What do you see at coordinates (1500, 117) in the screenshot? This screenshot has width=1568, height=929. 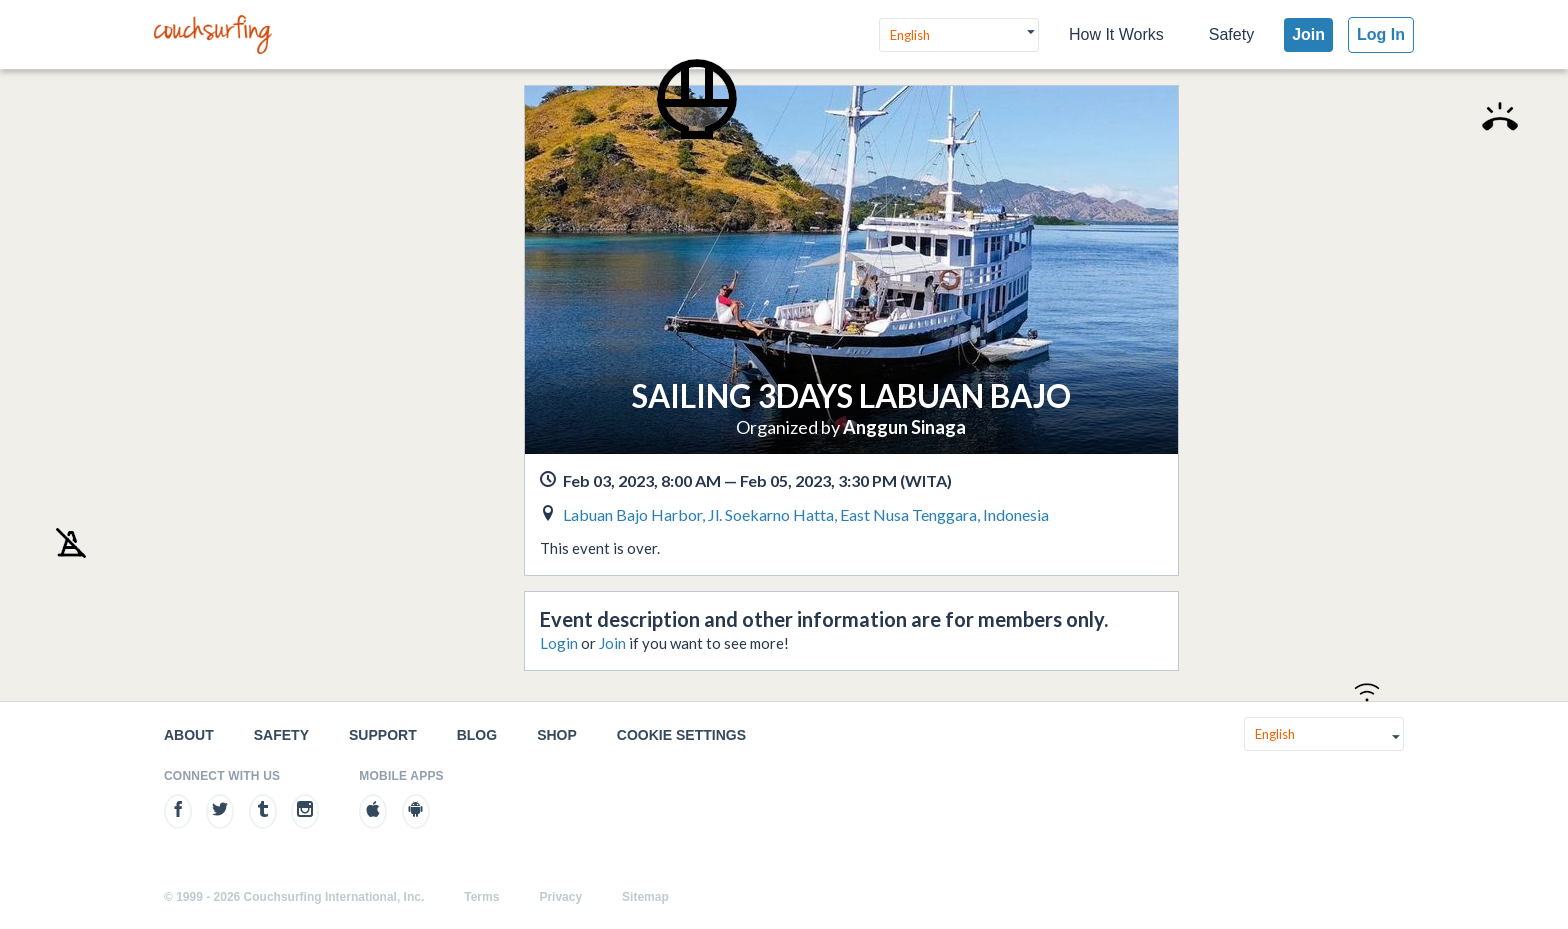 I see `incoming call alert` at bounding box center [1500, 117].